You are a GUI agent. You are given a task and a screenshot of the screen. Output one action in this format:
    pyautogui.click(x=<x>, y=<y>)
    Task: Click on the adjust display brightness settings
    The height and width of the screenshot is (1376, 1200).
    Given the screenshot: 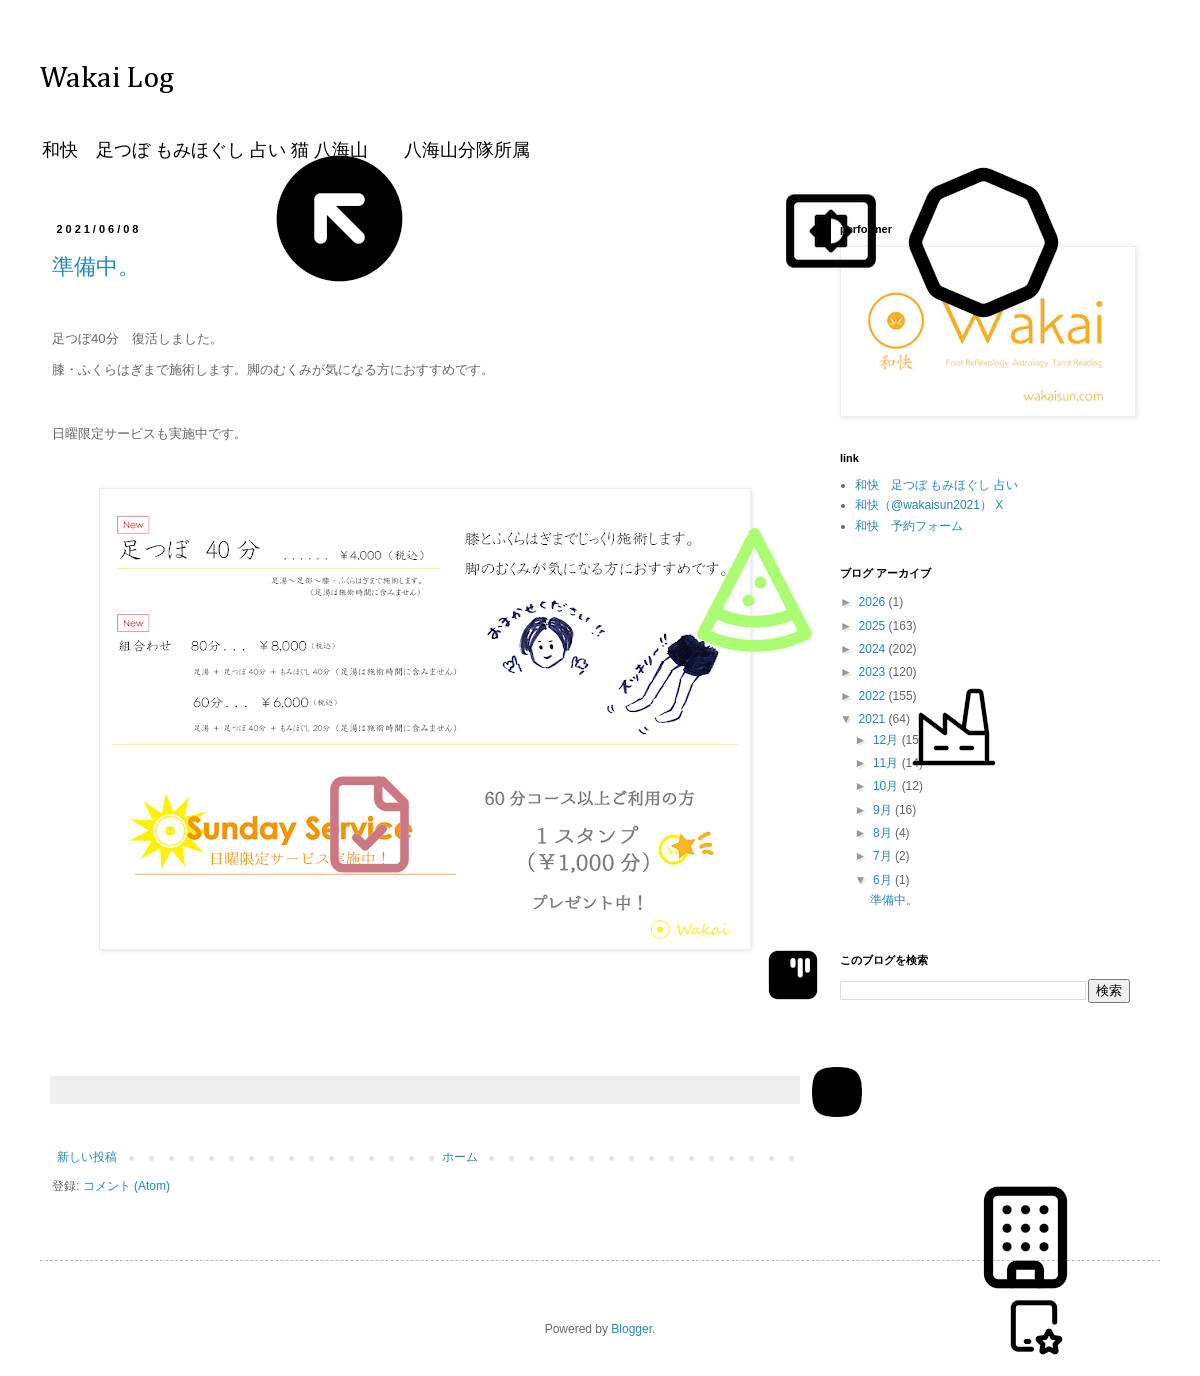 What is the action you would take?
    pyautogui.click(x=831, y=231)
    